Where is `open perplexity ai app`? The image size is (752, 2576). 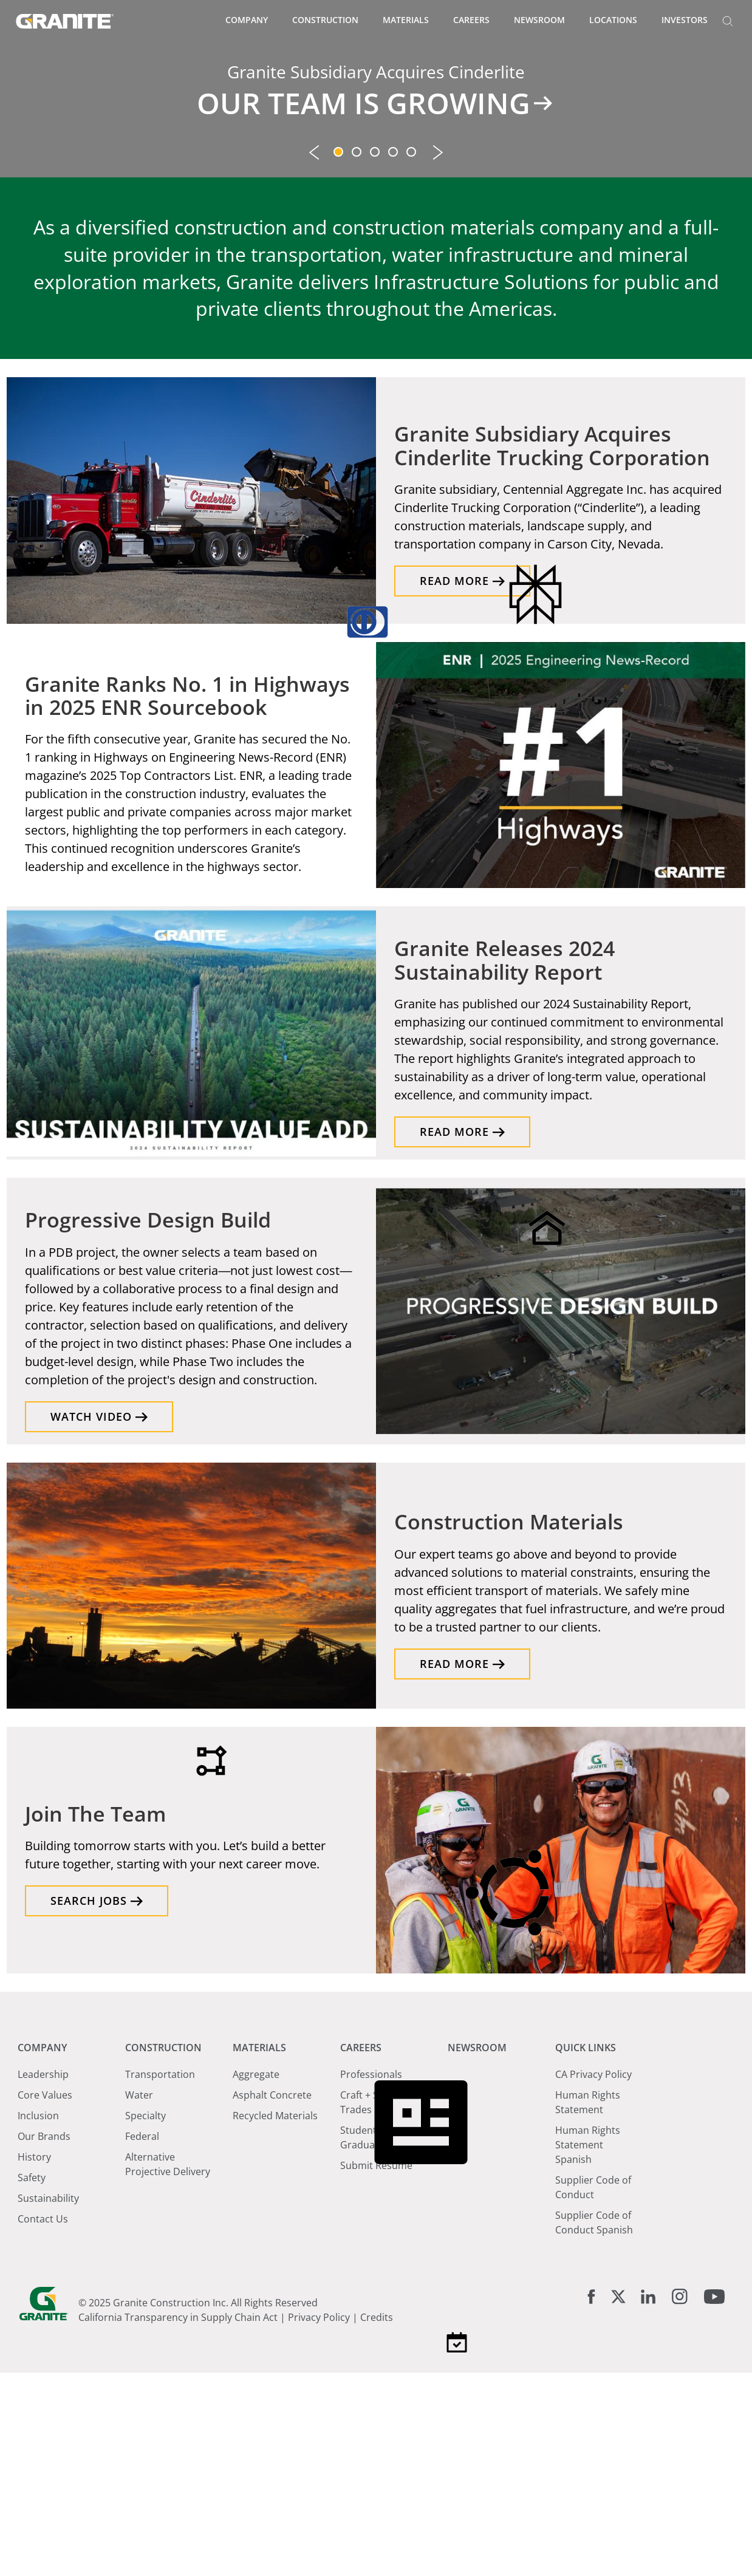 open perplexity ai app is located at coordinates (535, 594).